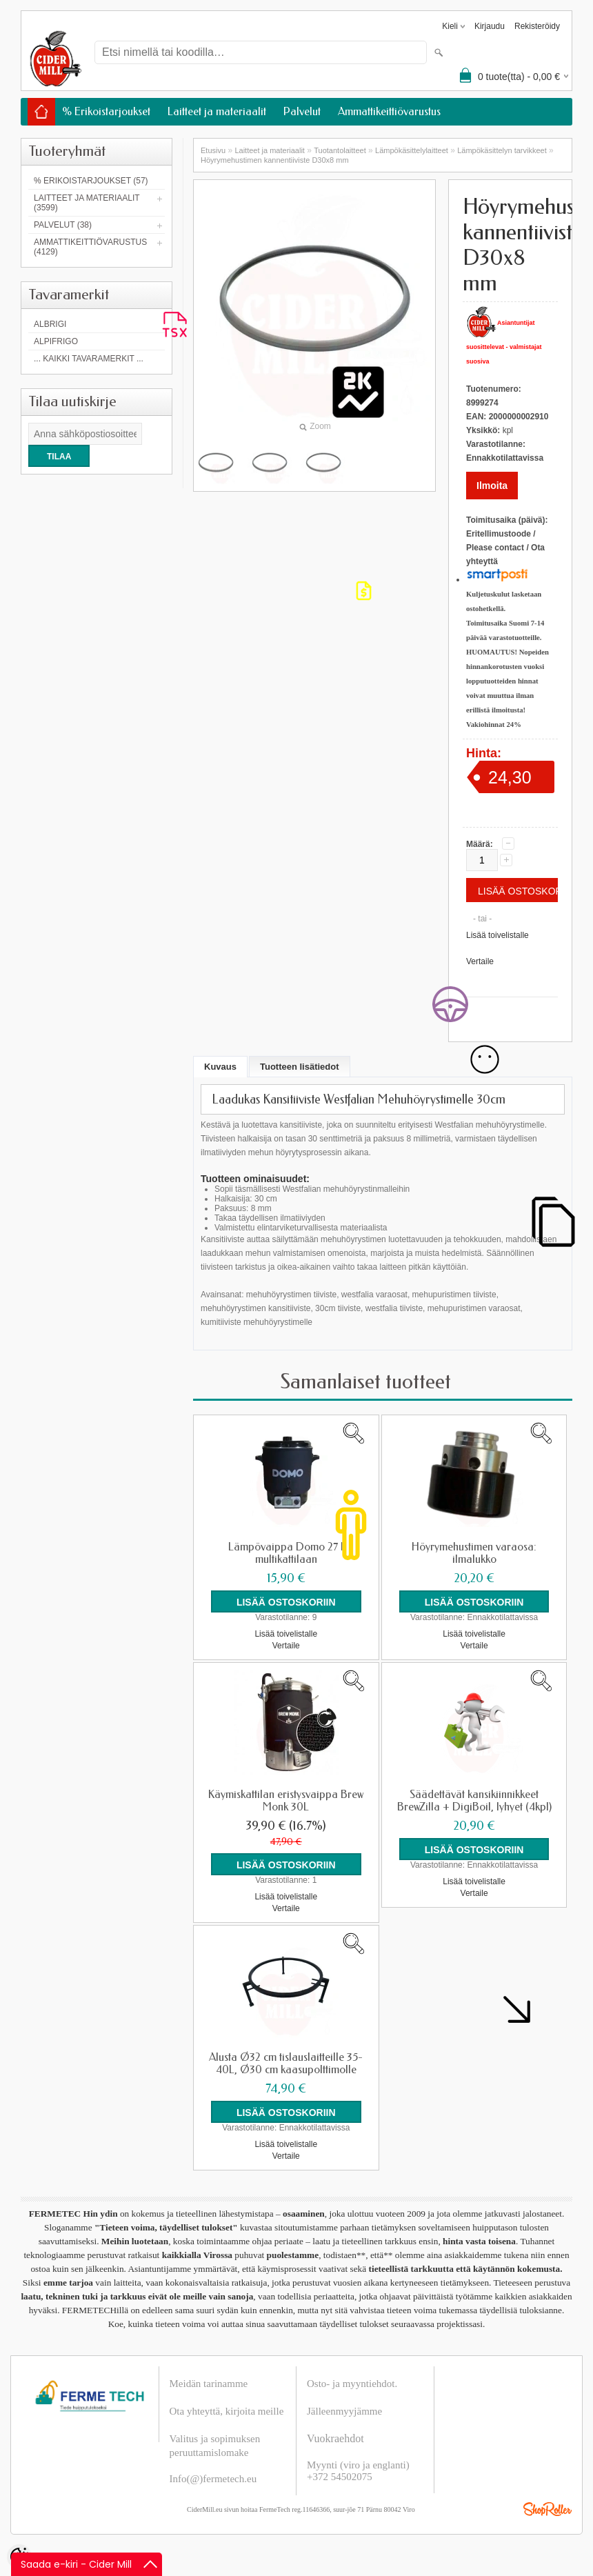 The image size is (593, 2576). What do you see at coordinates (485, 1059) in the screenshot?
I see `neutral reaction or feedback option` at bounding box center [485, 1059].